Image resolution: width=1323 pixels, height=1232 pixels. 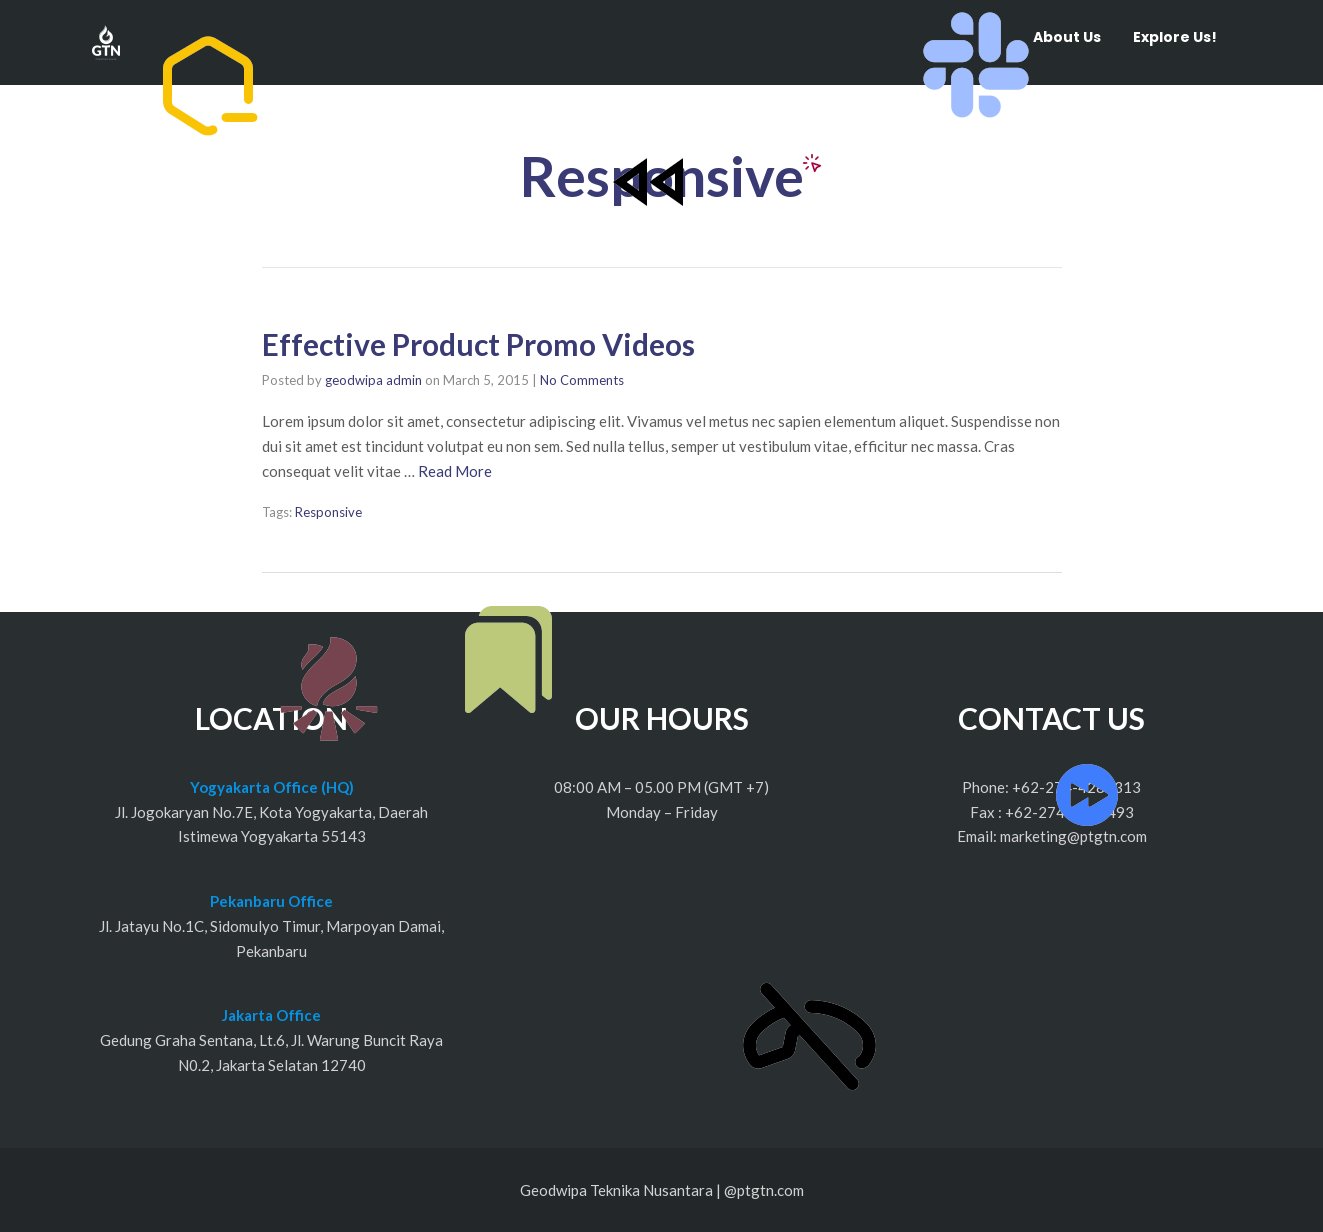 I want to click on view your saved bookmarks, so click(x=508, y=659).